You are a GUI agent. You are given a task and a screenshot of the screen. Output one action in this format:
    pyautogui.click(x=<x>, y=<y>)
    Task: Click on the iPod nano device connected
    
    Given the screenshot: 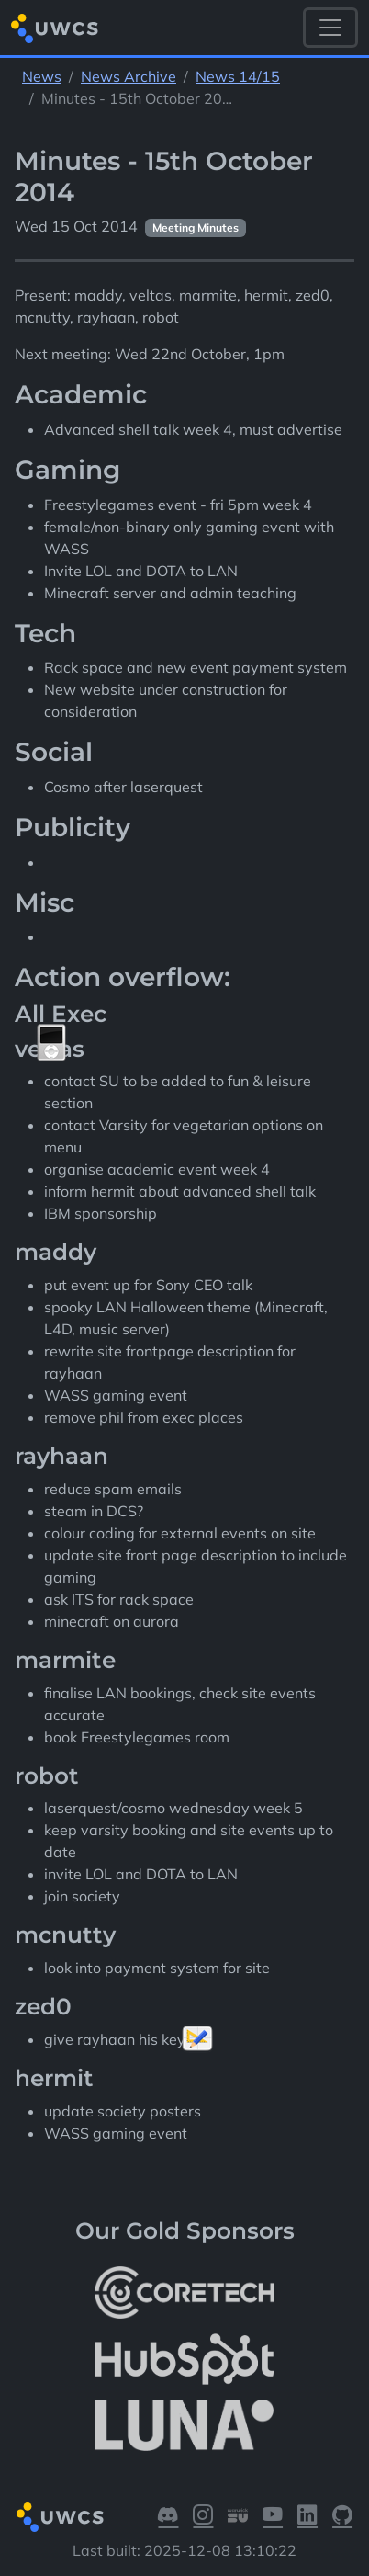 What is the action you would take?
    pyautogui.click(x=51, y=1034)
    